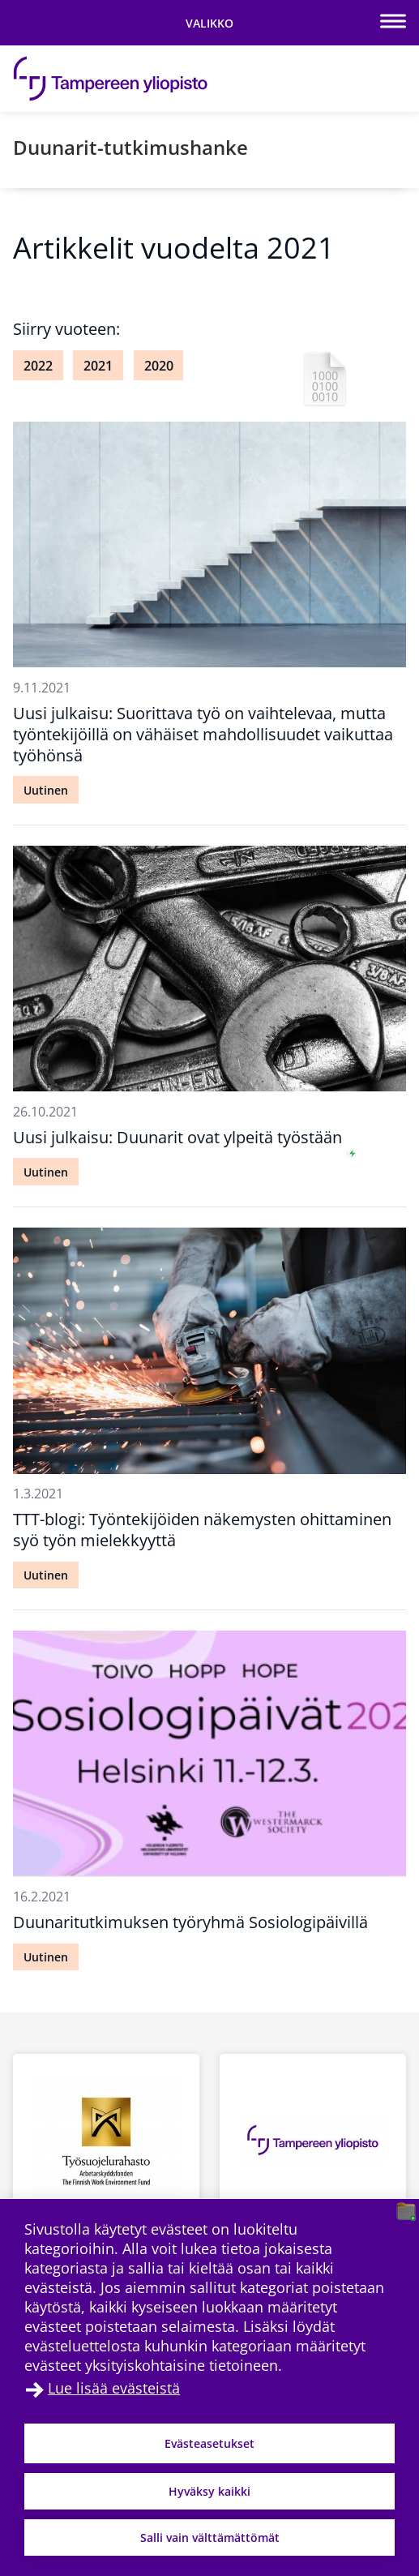 Image resolution: width=419 pixels, height=2576 pixels. I want to click on indicates battery is charging at 70% capacity, so click(353, 1153).